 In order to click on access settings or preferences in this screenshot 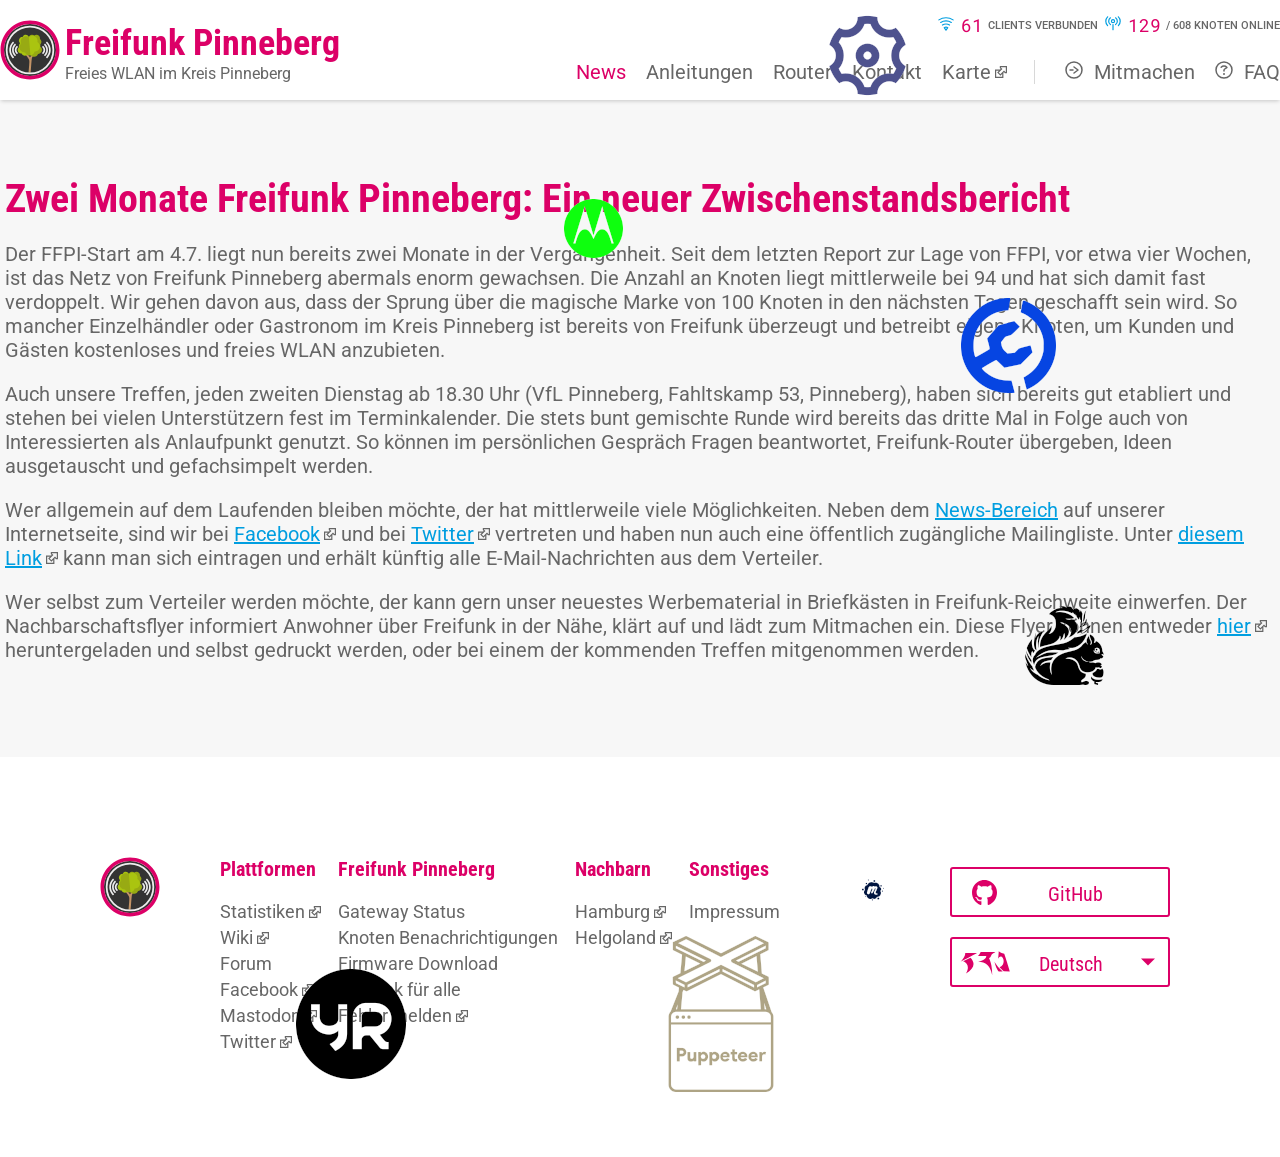, I will do `click(867, 55)`.